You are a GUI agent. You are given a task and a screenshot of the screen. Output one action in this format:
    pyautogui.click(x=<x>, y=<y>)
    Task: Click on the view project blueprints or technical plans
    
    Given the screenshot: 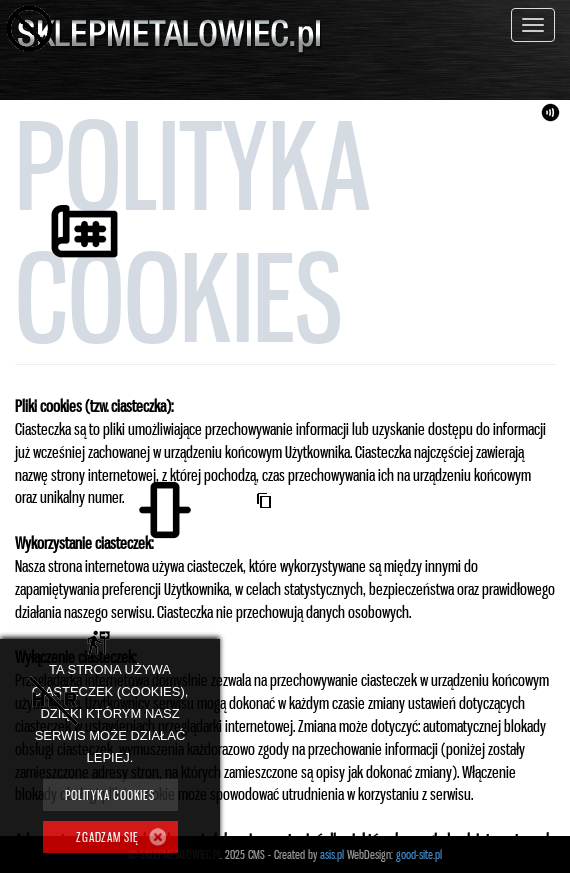 What is the action you would take?
    pyautogui.click(x=84, y=233)
    